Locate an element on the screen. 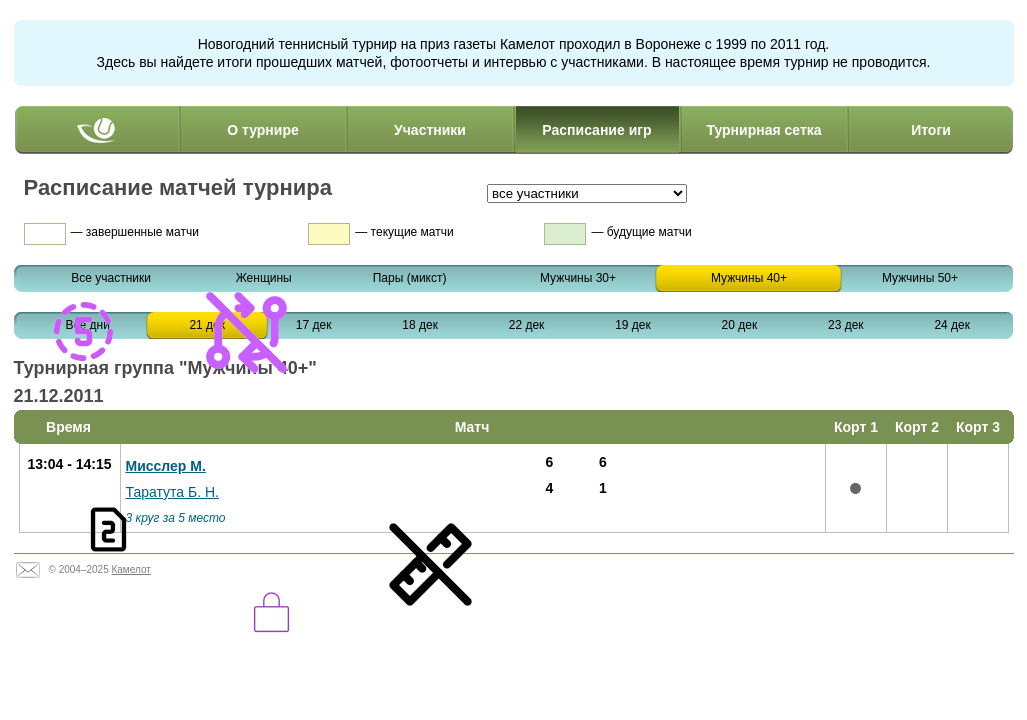 The width and height of the screenshot is (1027, 720). lock or secure this item is located at coordinates (271, 614).